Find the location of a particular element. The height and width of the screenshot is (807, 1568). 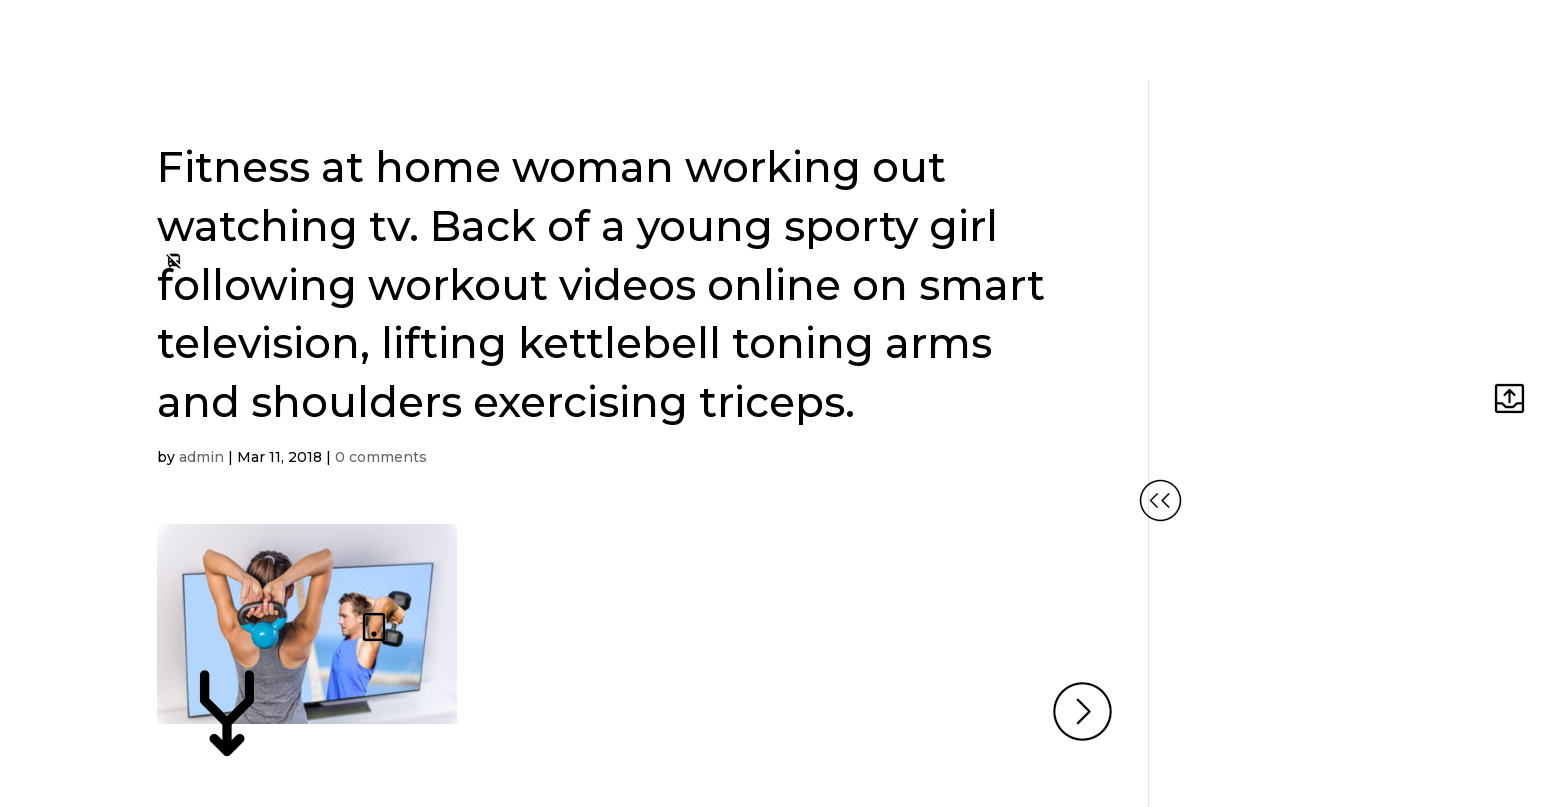

upload a file from your device is located at coordinates (1509, 398).